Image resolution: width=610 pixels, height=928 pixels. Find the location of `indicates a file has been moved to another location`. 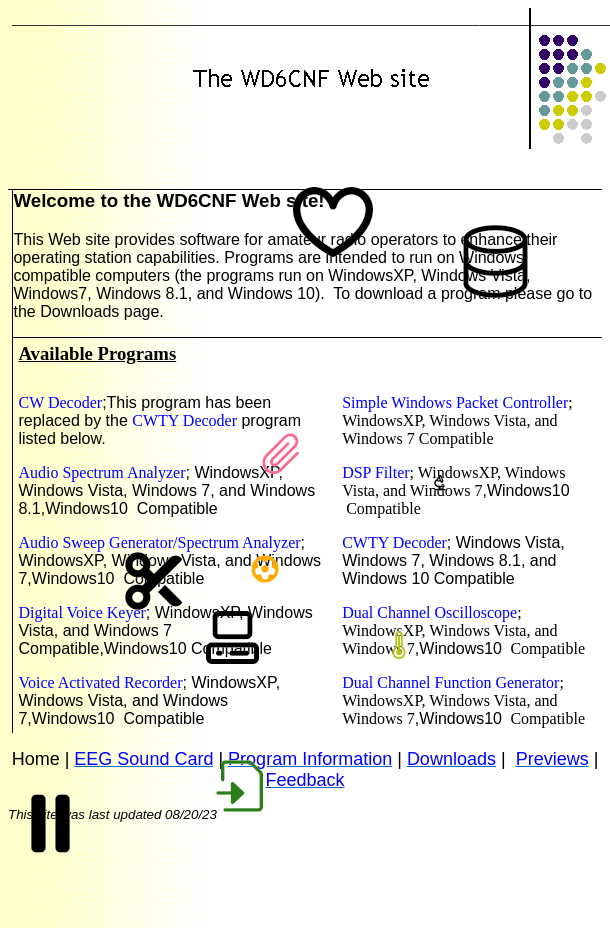

indicates a file has been moved to another location is located at coordinates (242, 786).